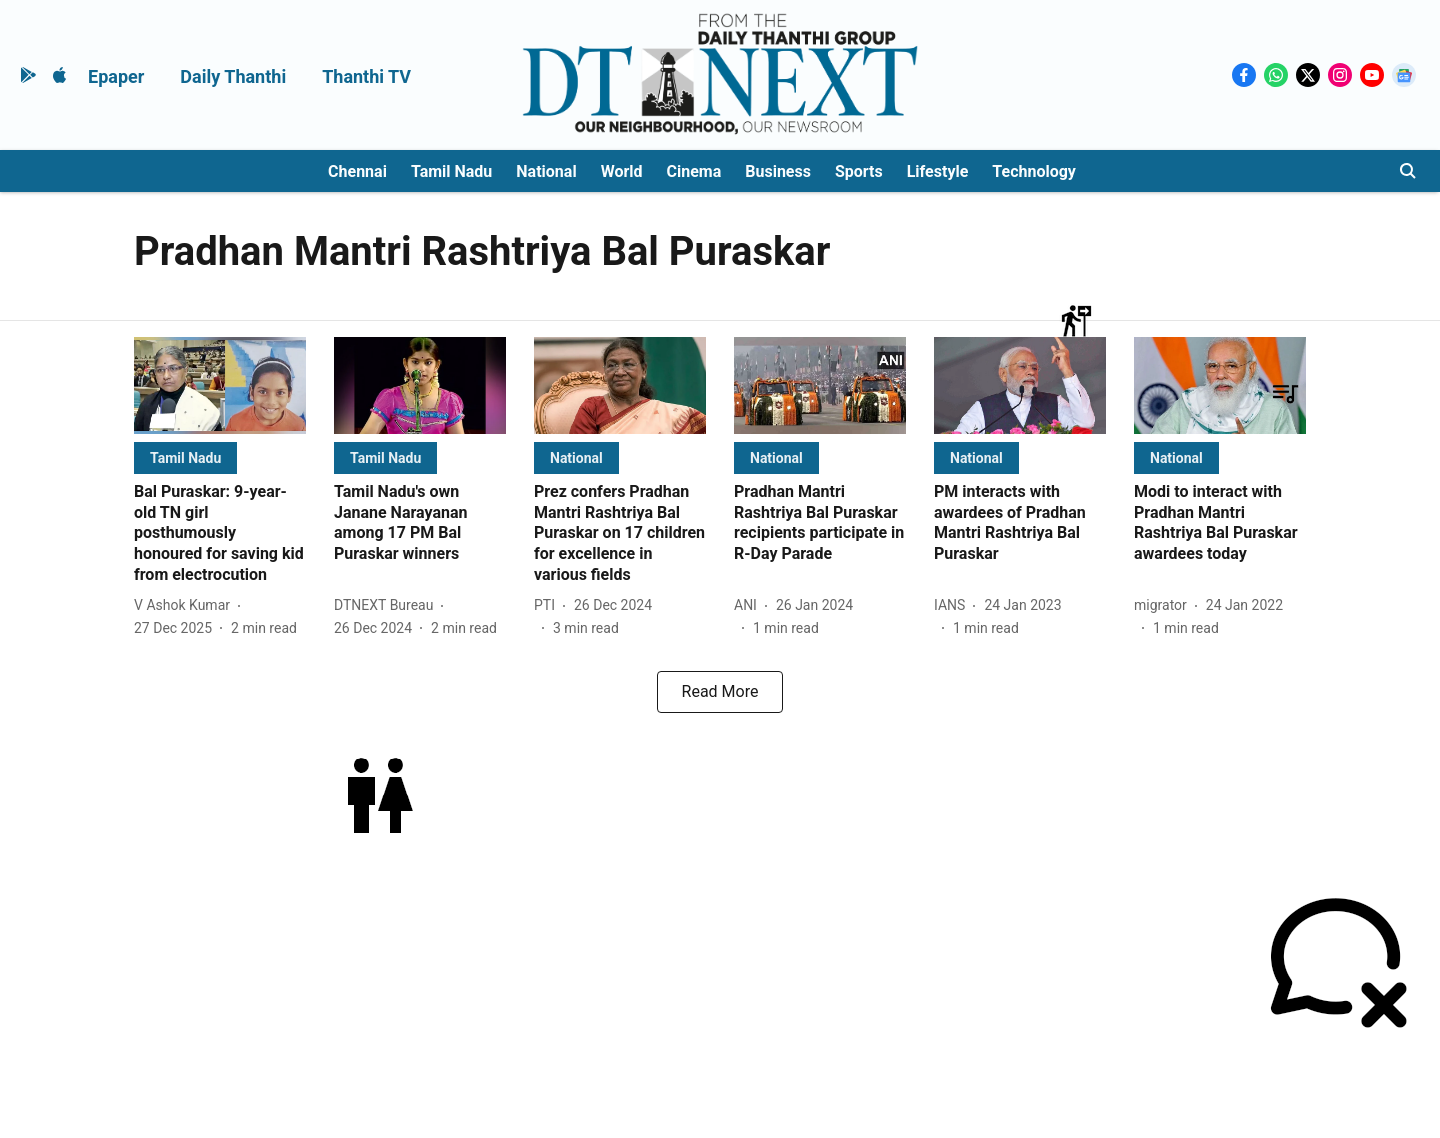 This screenshot has width=1440, height=1138. I want to click on indicates restroom or bathroom facilities, so click(378, 795).